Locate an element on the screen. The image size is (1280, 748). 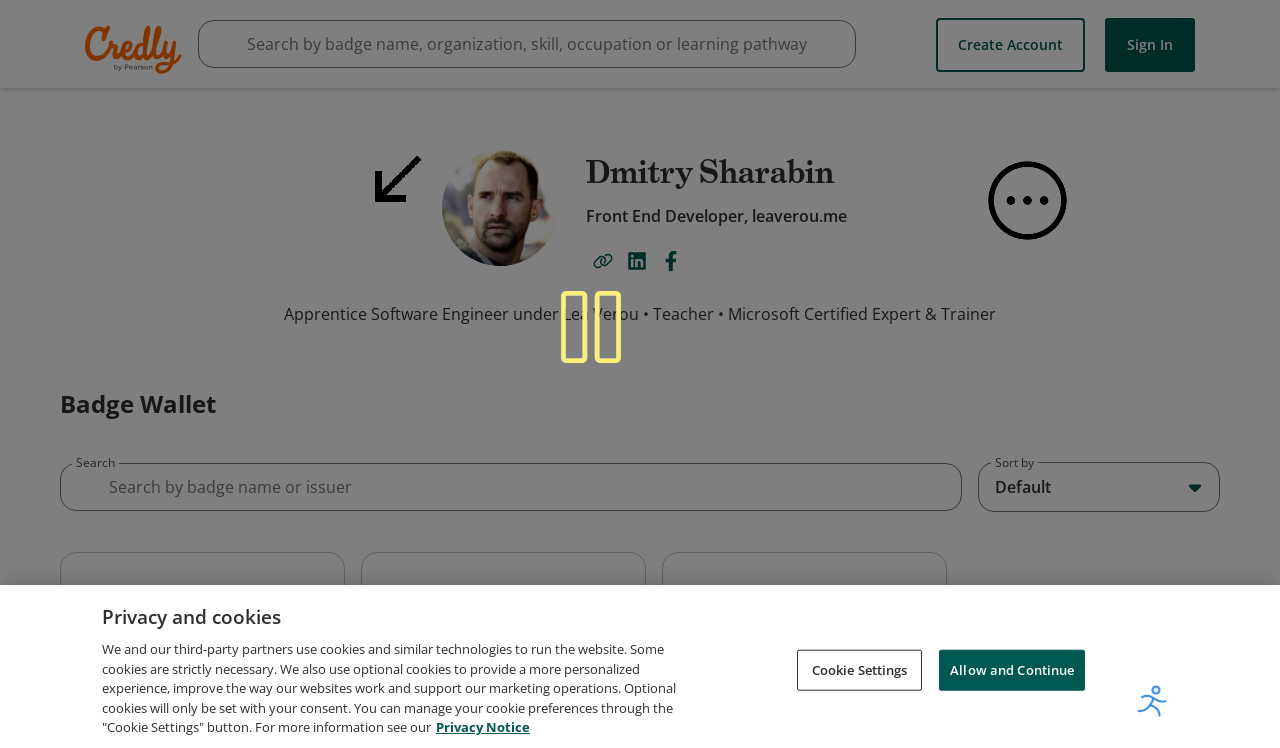
open more options menu is located at coordinates (1027, 200).